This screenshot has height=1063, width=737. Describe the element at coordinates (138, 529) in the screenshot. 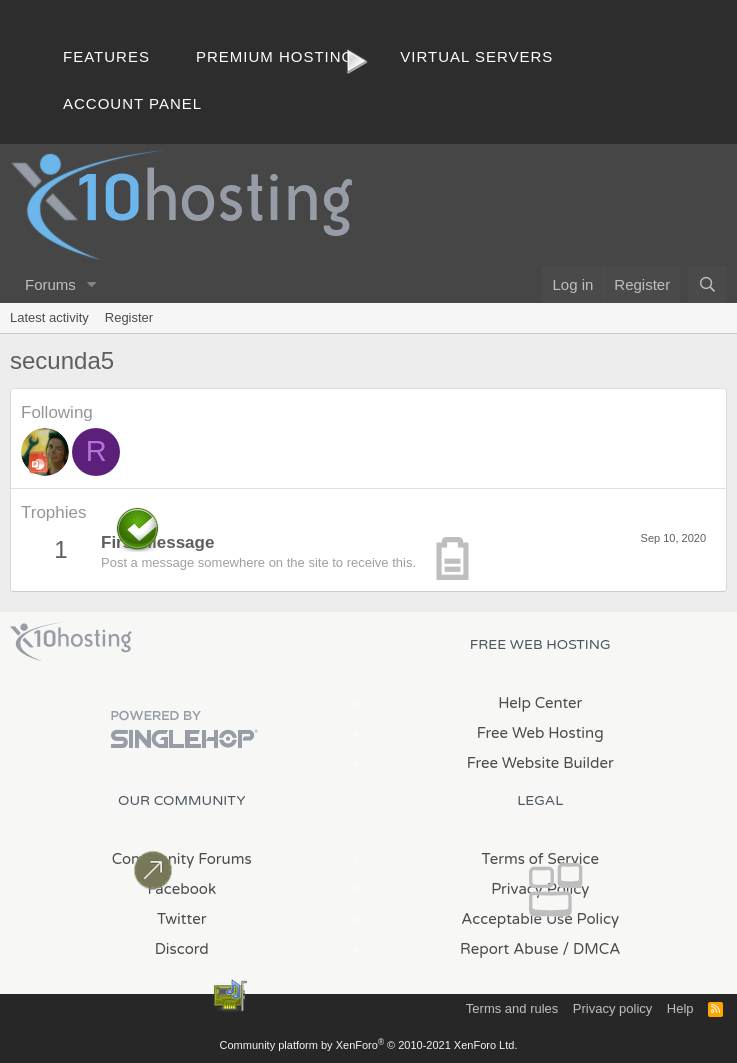

I see `indicates a default or selected item` at that location.